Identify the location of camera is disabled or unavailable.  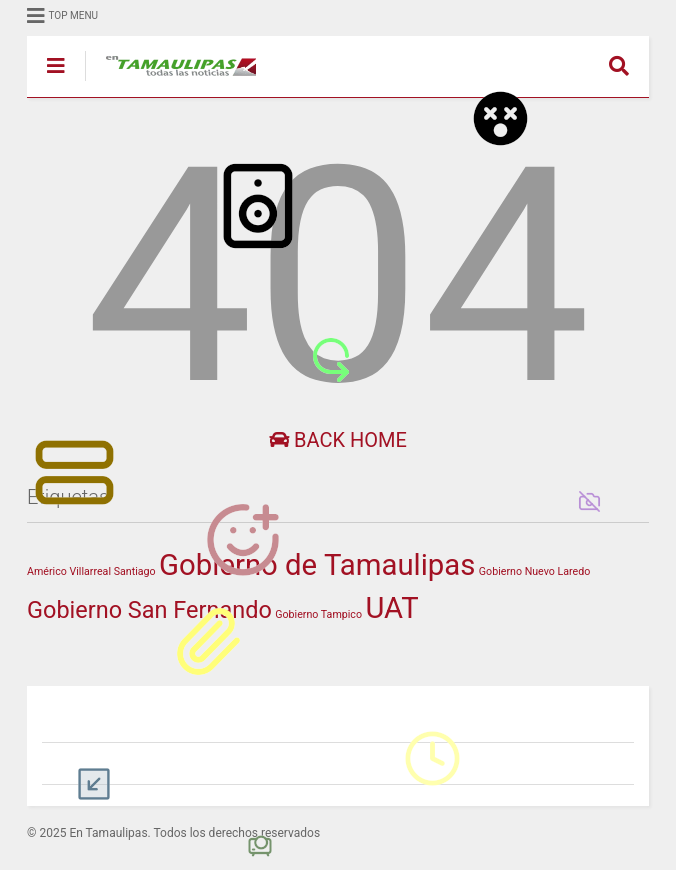
(589, 501).